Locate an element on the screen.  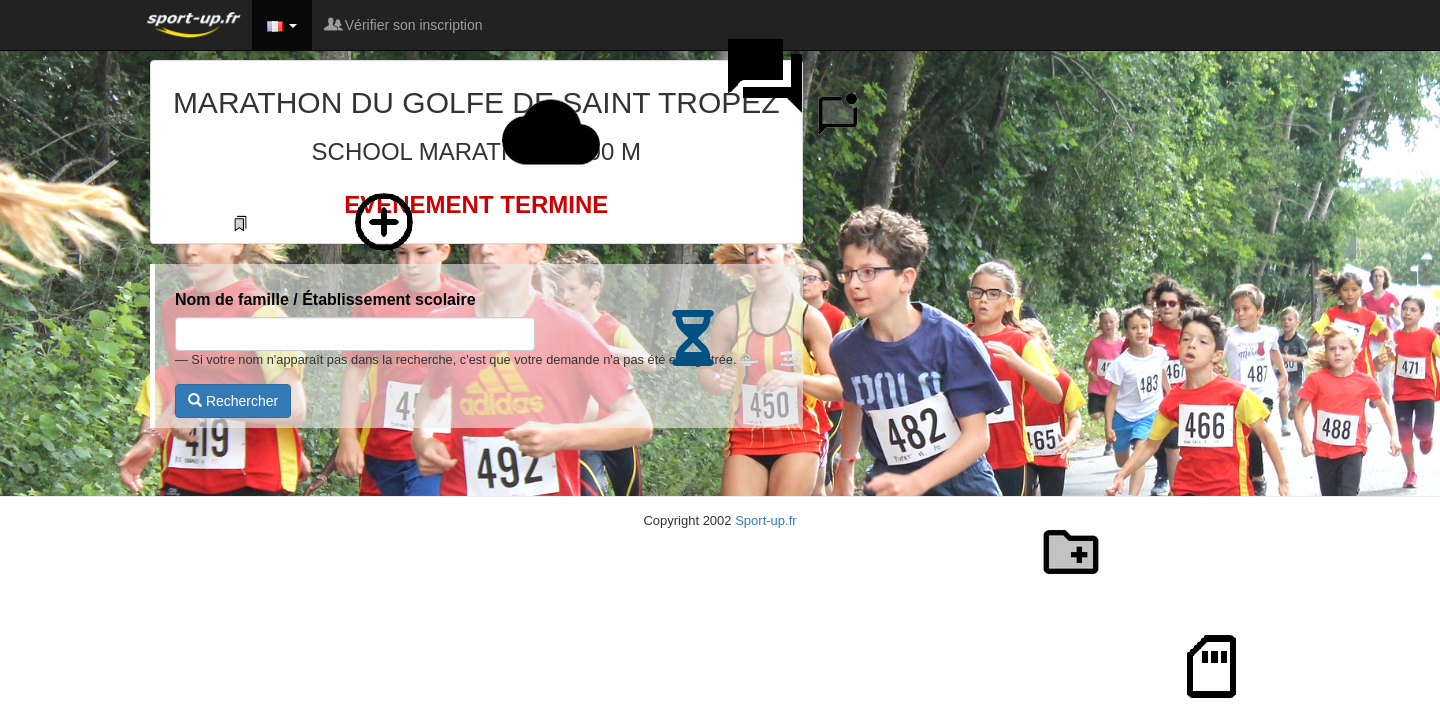
indicates unread messages in chat is located at coordinates (838, 116).